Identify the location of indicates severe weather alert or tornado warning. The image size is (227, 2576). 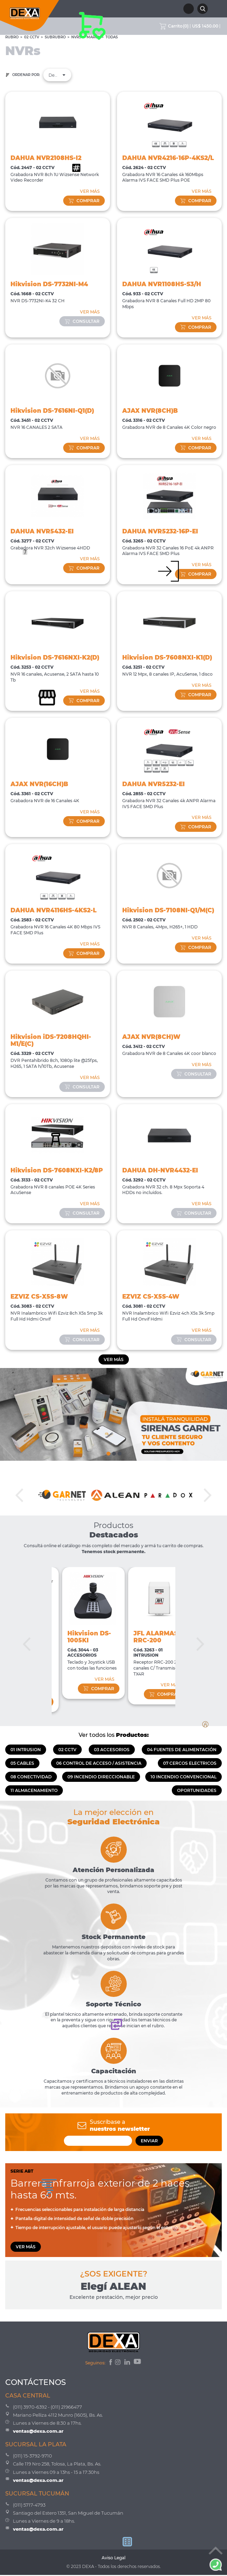
(48, 2187).